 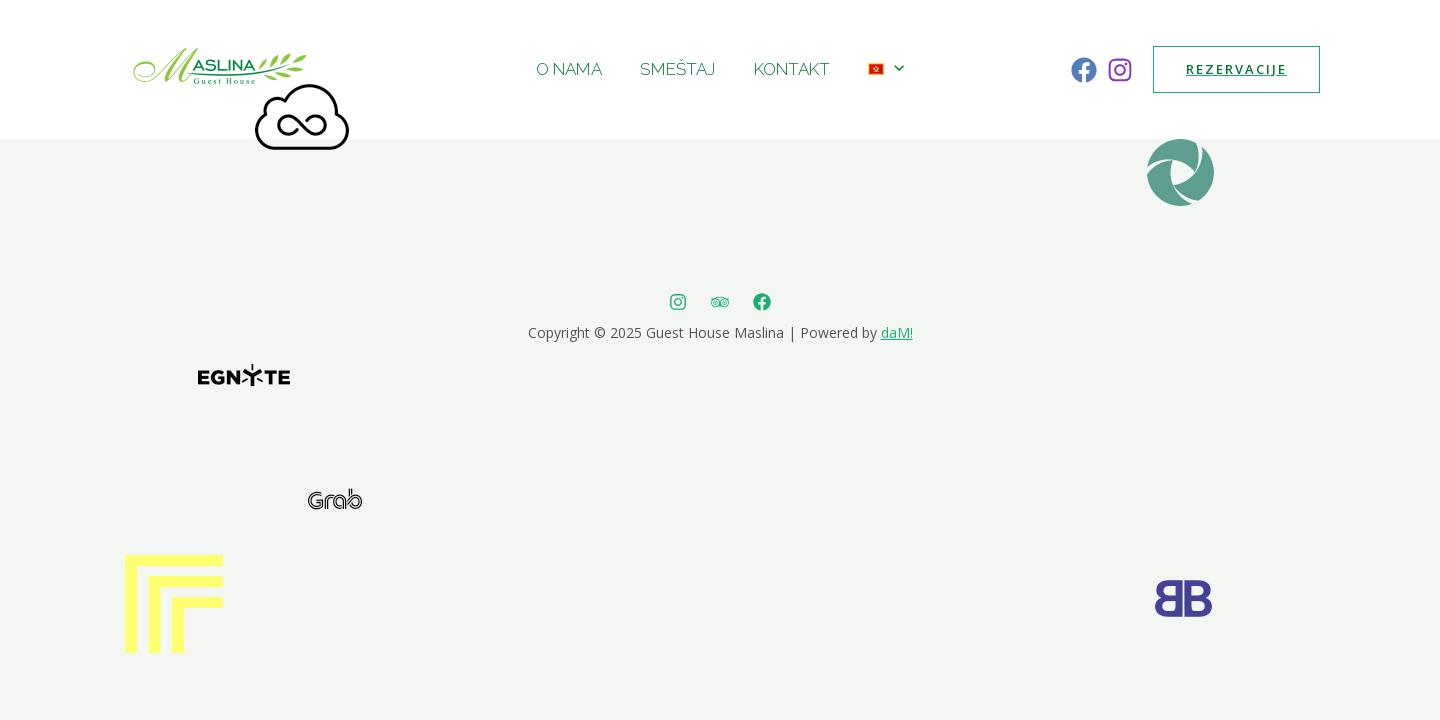 I want to click on open the Grab app, so click(x=335, y=499).